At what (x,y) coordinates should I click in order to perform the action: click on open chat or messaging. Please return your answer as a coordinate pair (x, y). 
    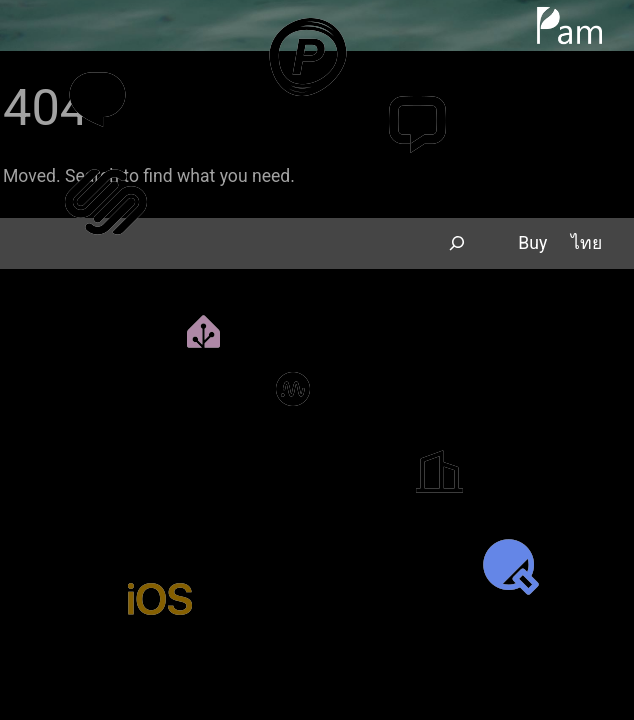
    Looking at the image, I should click on (97, 97).